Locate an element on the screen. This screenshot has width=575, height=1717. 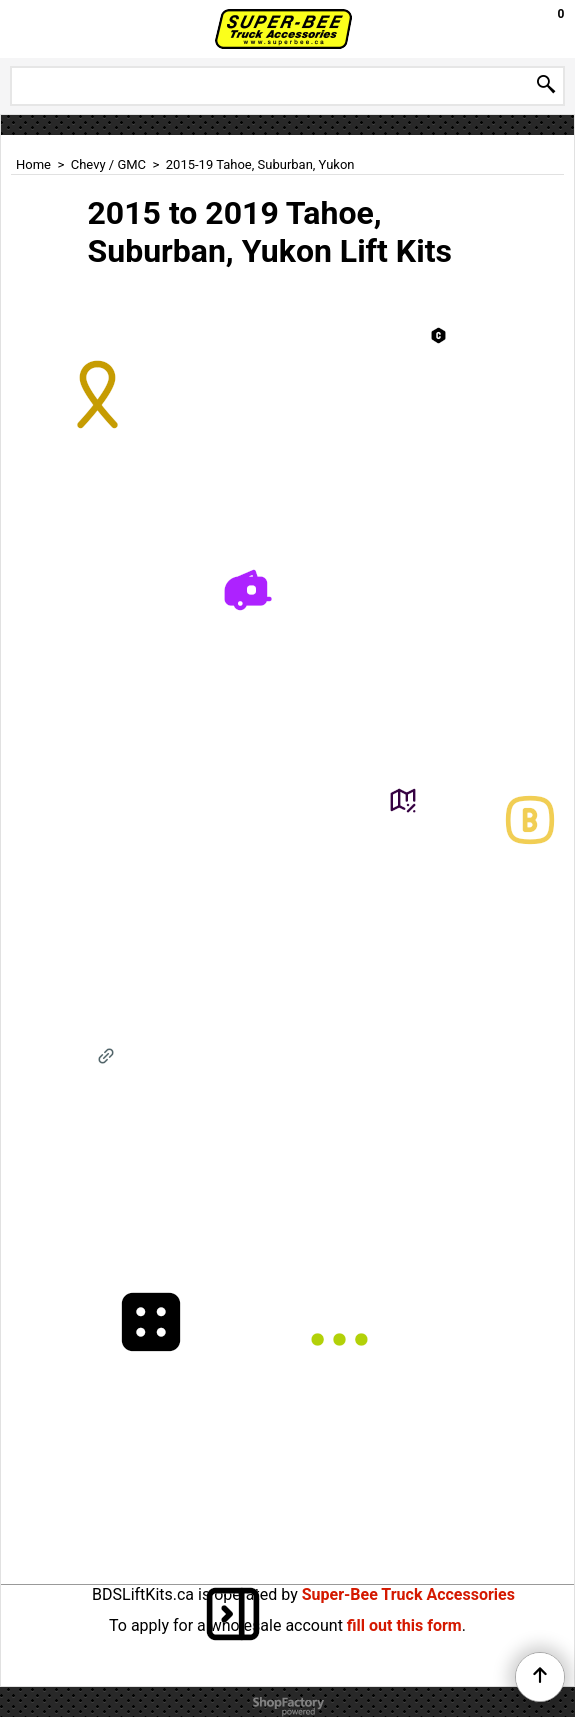
collapse the right sidebar panel is located at coordinates (233, 1614).